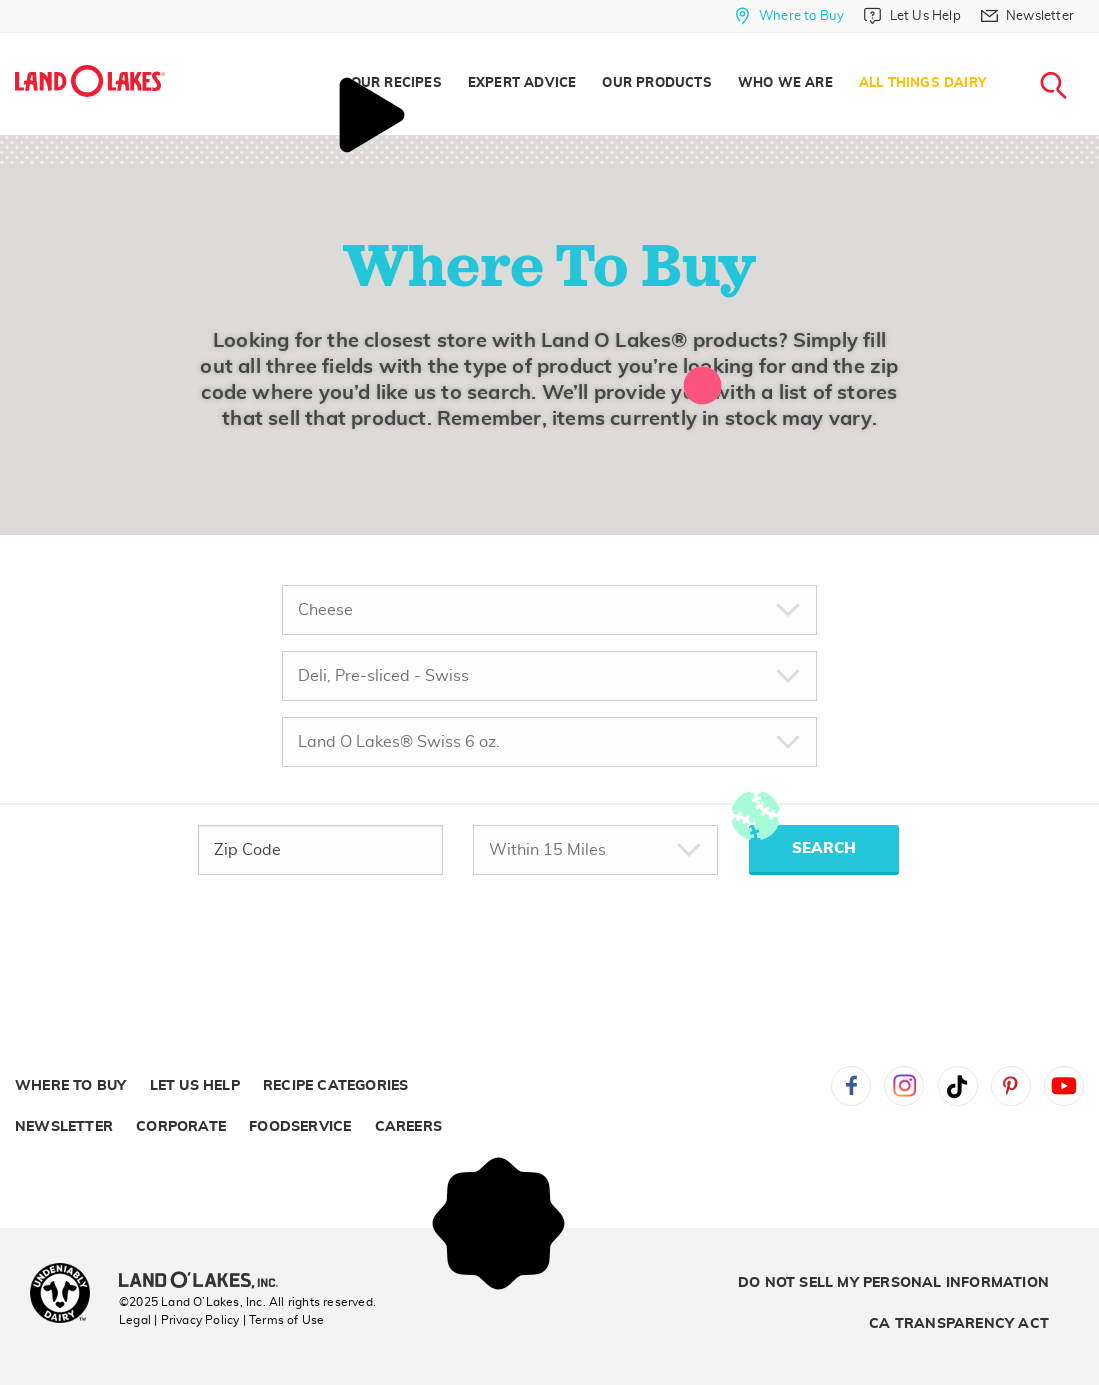 This screenshot has width=1099, height=1385. What do you see at coordinates (755, 815) in the screenshot?
I see `view baseball scores or stats` at bounding box center [755, 815].